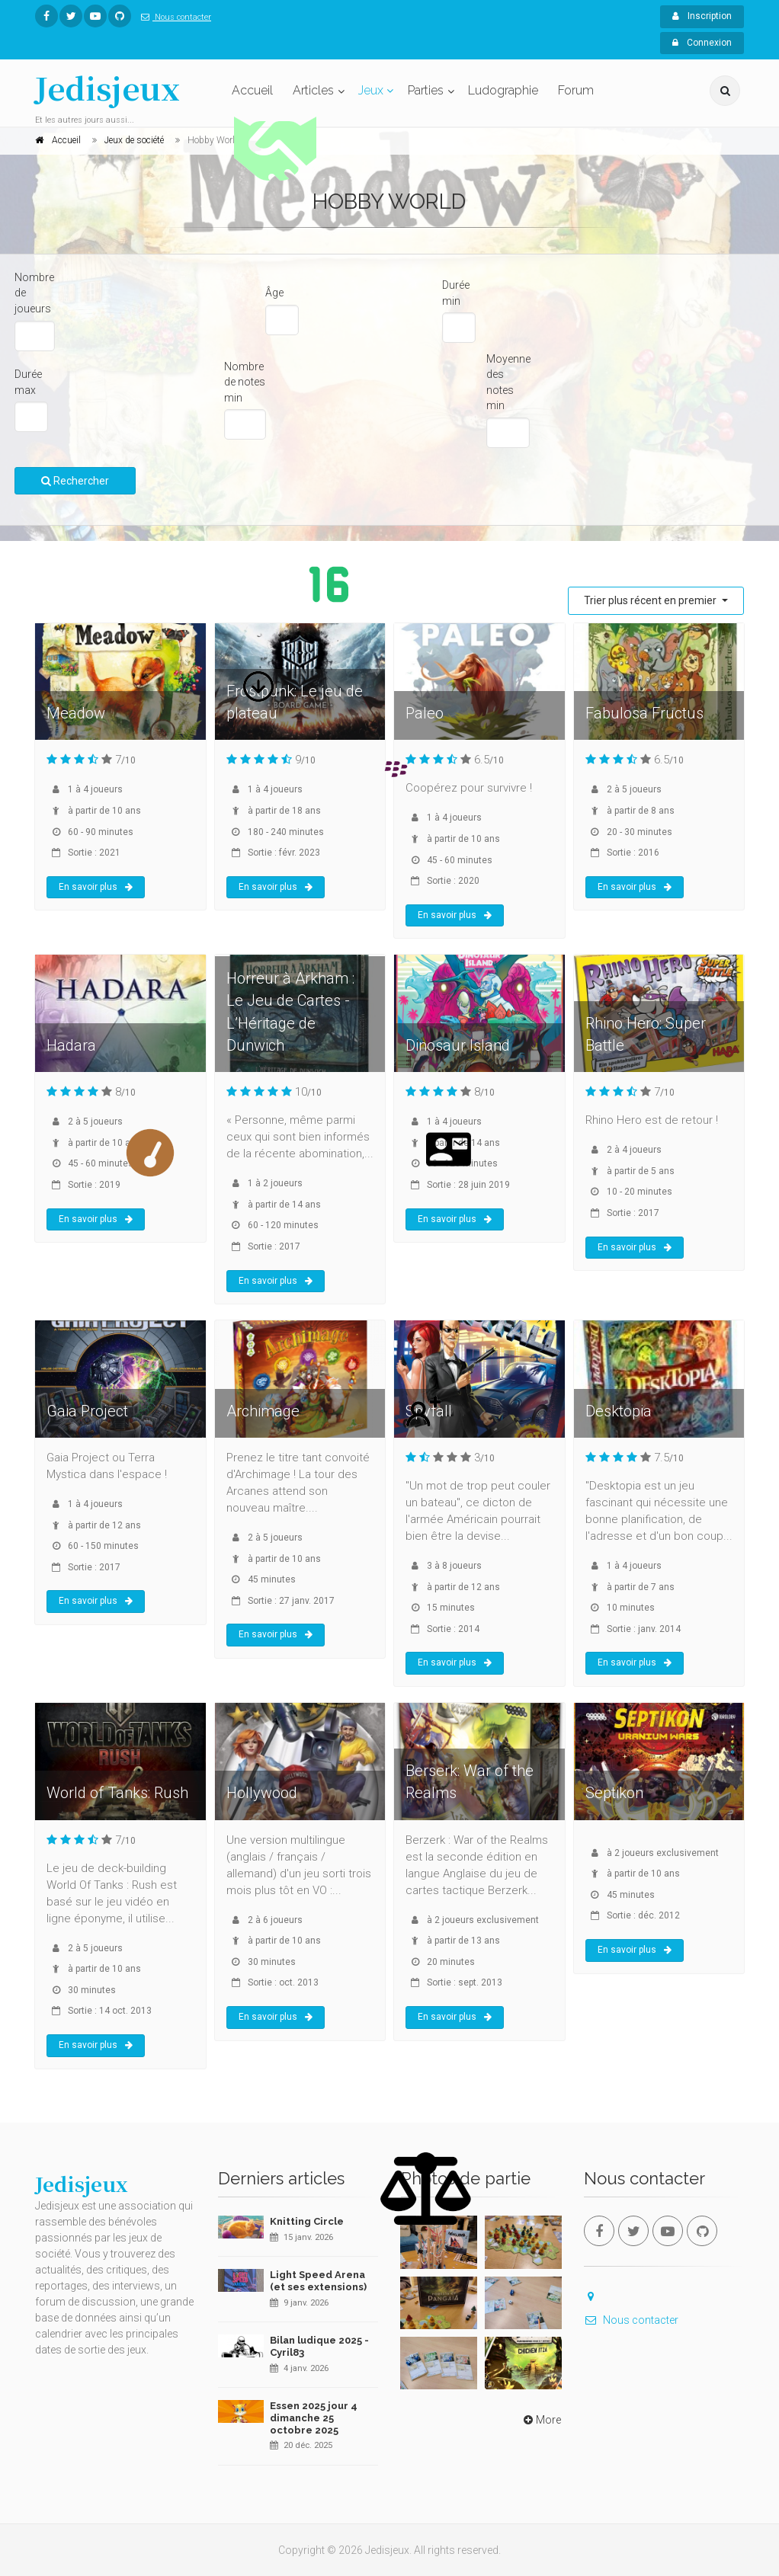 The height and width of the screenshot is (2576, 779). I want to click on download file or content, so click(258, 686).